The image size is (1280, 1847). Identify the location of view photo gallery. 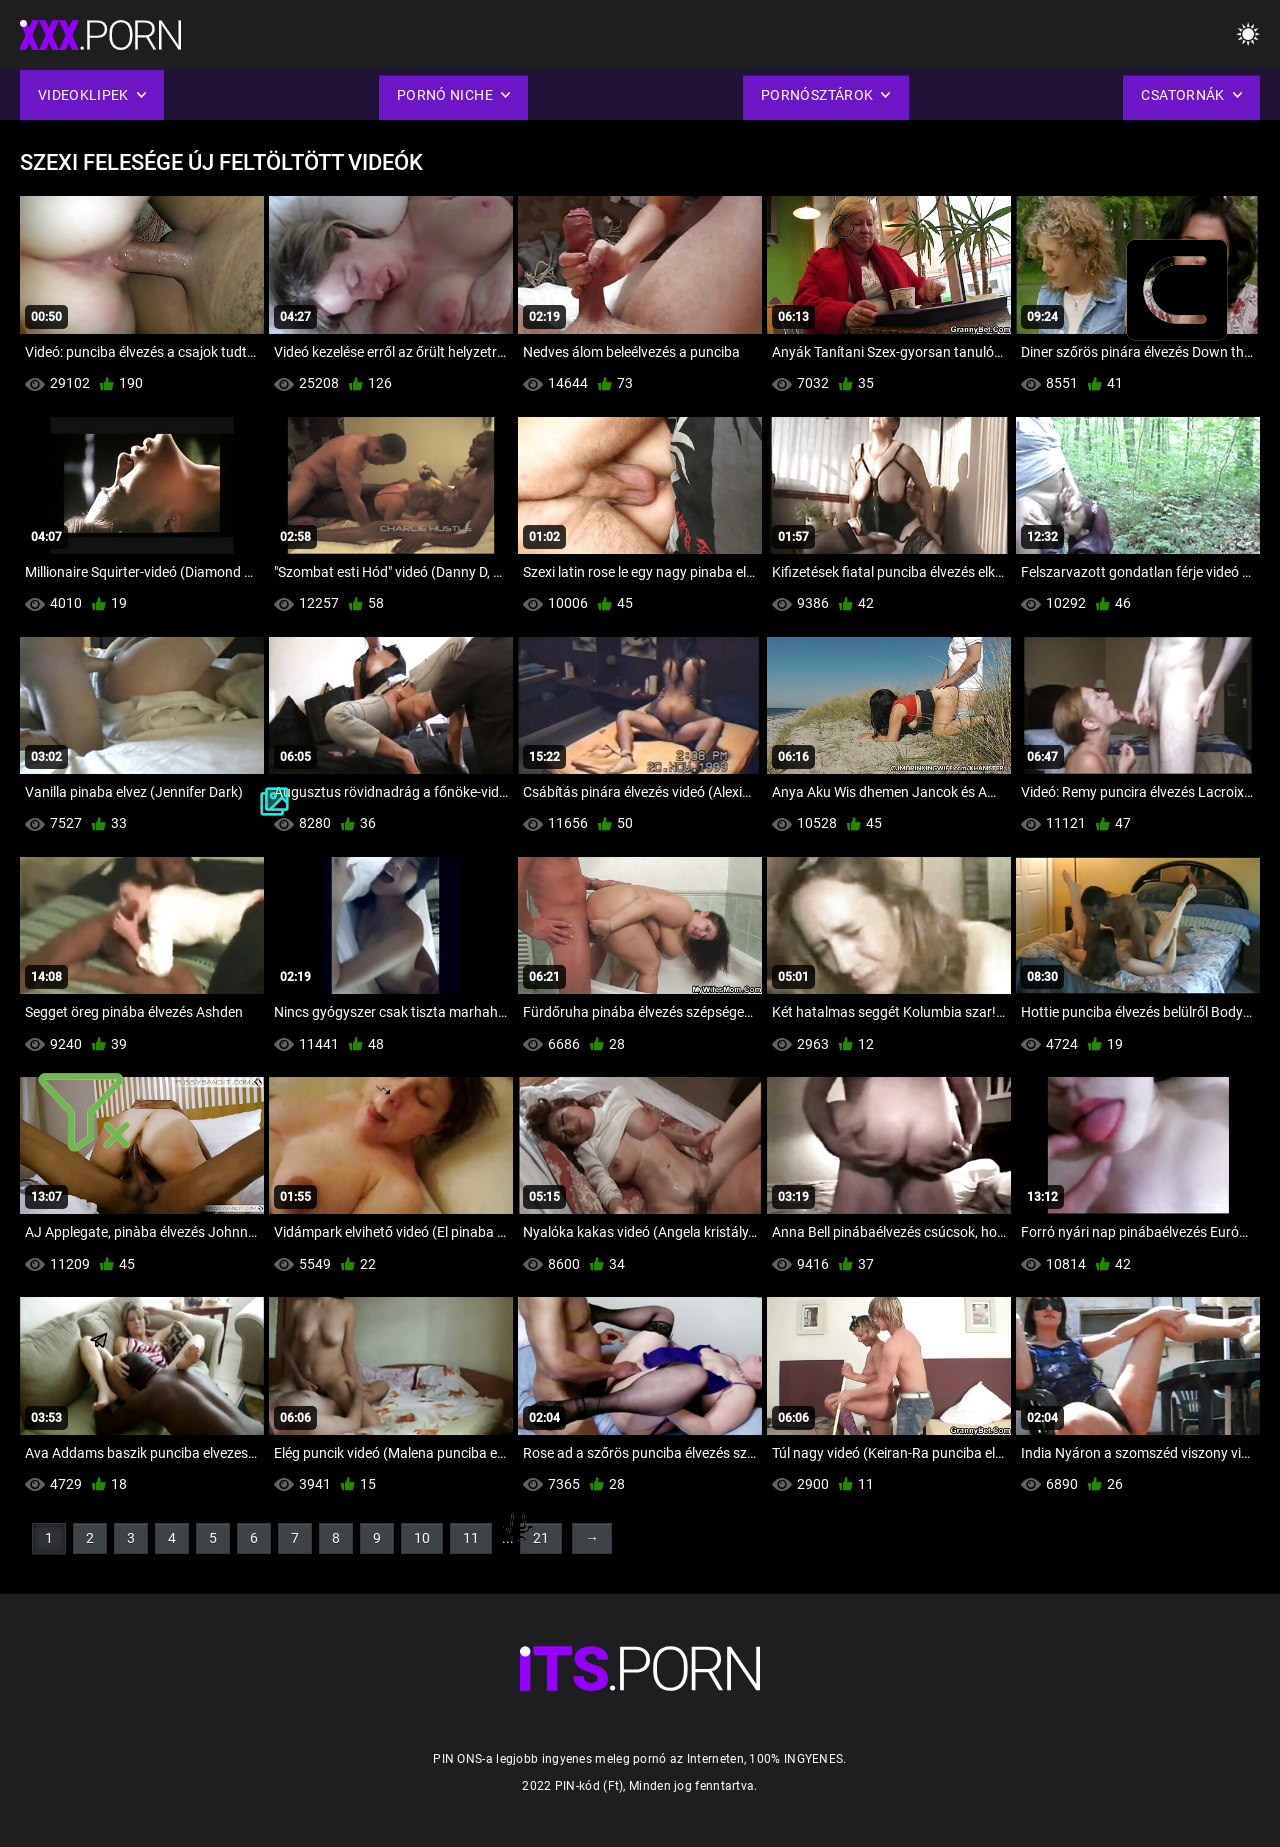
(274, 801).